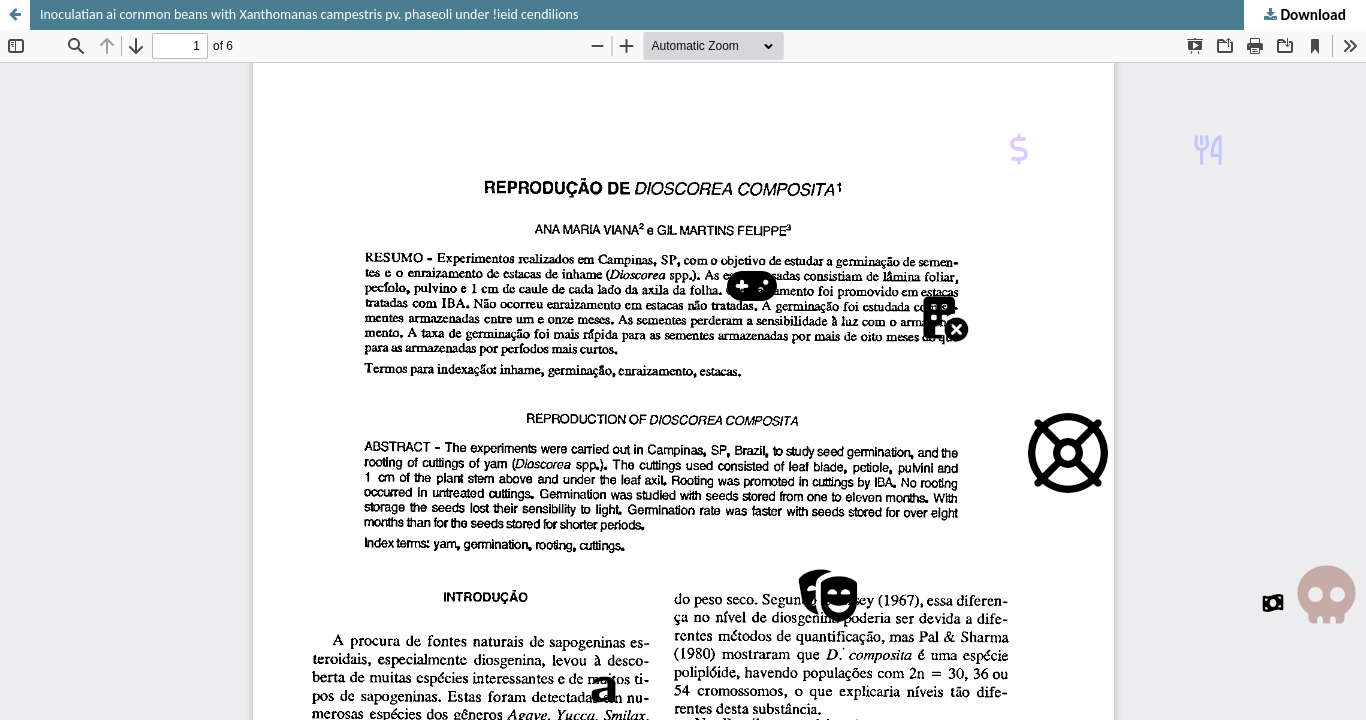 This screenshot has height=720, width=1366. What do you see at coordinates (752, 286) in the screenshot?
I see `access games or gaming features` at bounding box center [752, 286].